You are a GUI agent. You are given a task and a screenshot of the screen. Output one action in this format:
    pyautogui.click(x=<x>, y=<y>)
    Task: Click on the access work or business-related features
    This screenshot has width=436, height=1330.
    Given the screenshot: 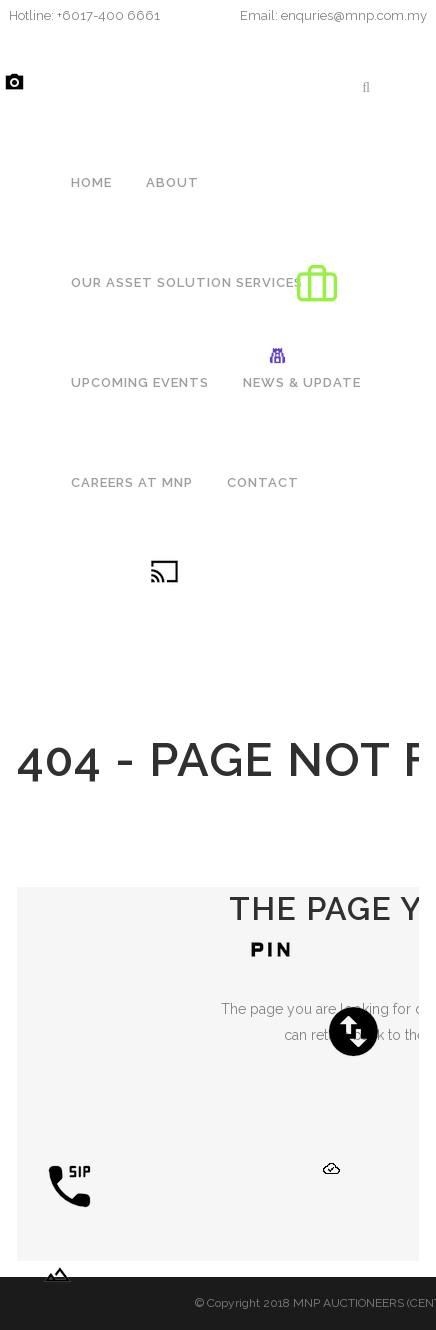 What is the action you would take?
    pyautogui.click(x=317, y=285)
    